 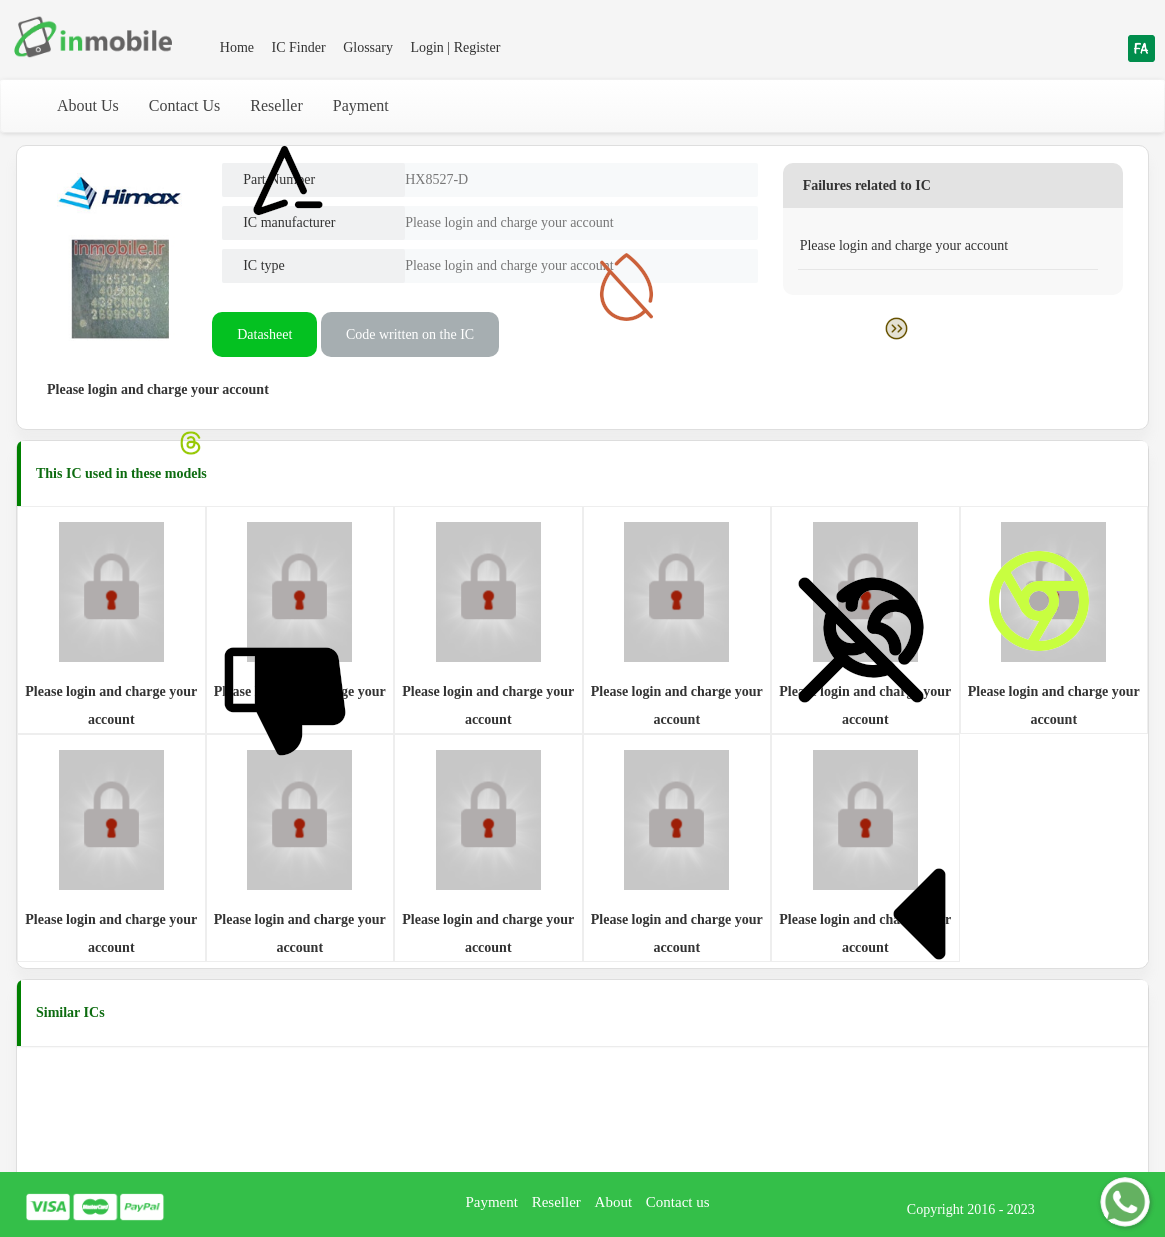 What do you see at coordinates (285, 695) in the screenshot?
I see `dislike or downvote content` at bounding box center [285, 695].